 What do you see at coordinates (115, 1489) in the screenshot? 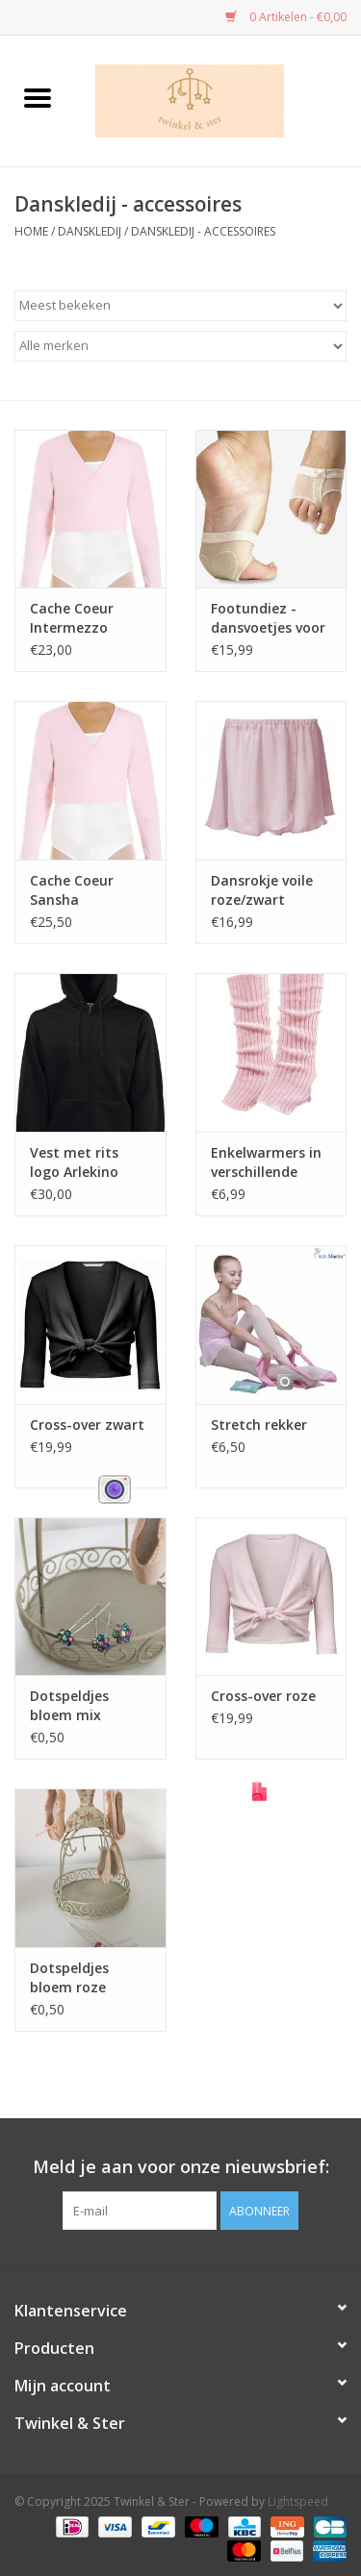
I see `open cheese webcam application` at bounding box center [115, 1489].